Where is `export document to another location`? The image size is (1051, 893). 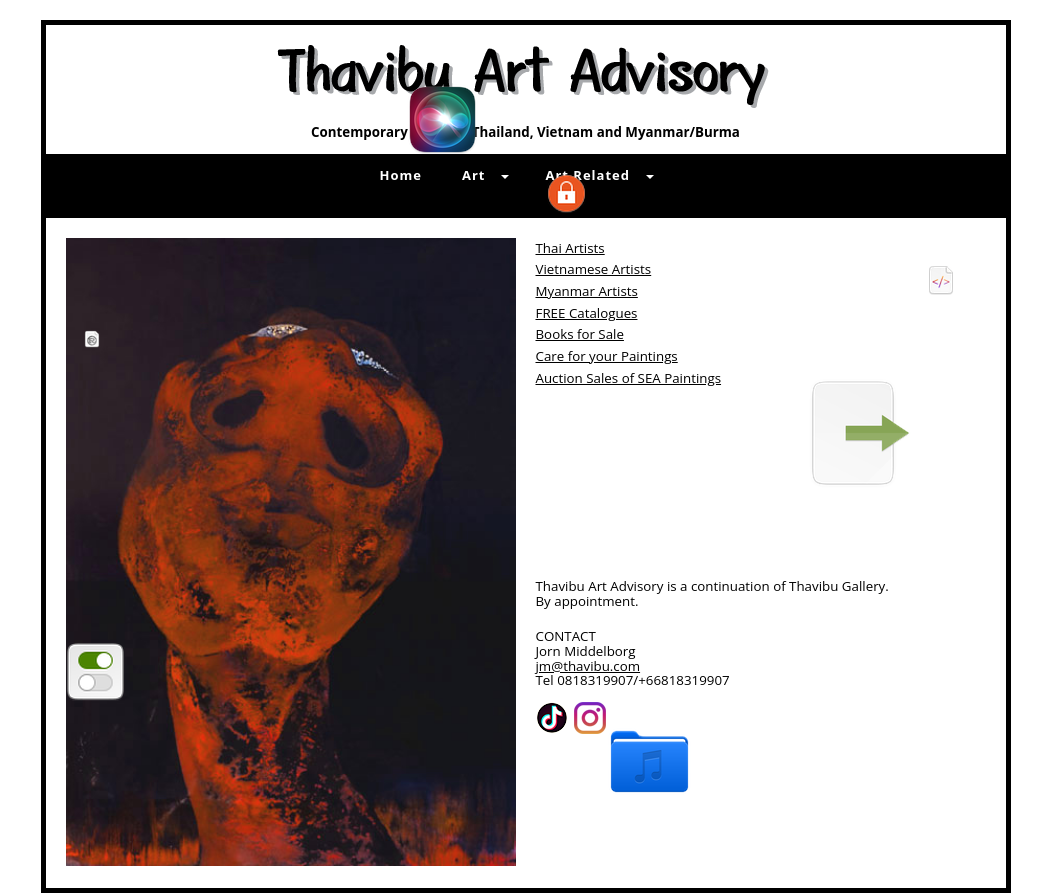
export document to another location is located at coordinates (853, 433).